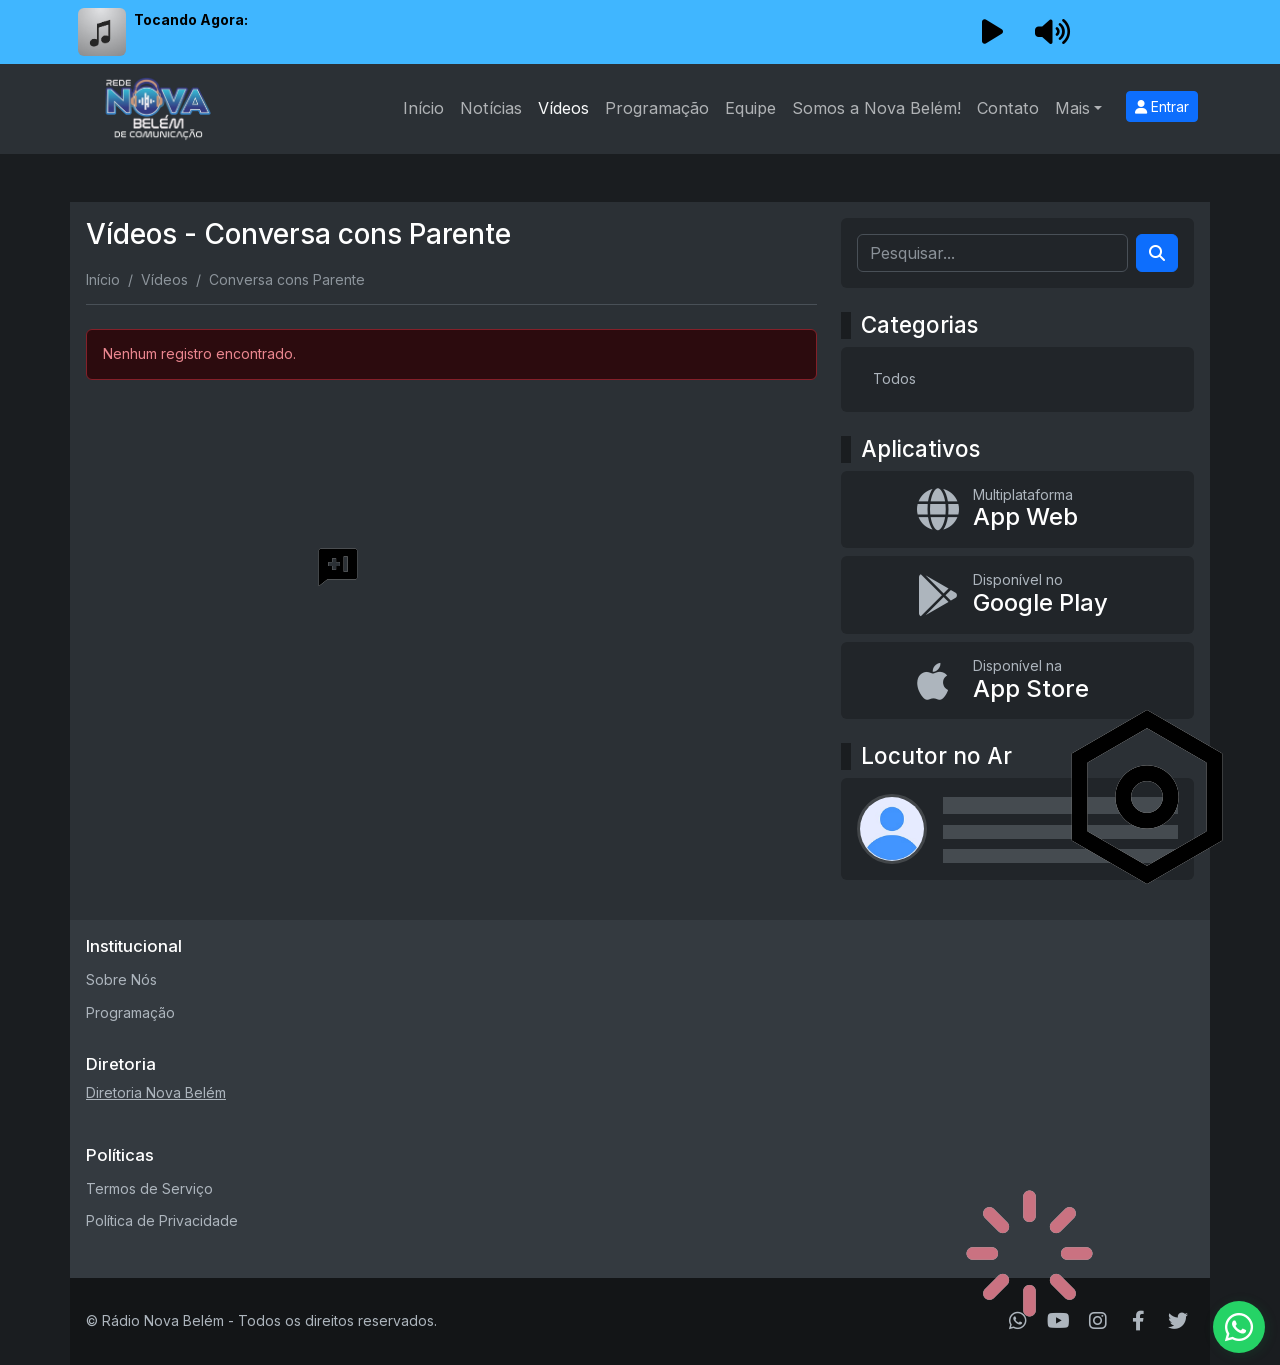 This screenshot has width=1280, height=1365. I want to click on access settings or preferences, so click(1147, 797).